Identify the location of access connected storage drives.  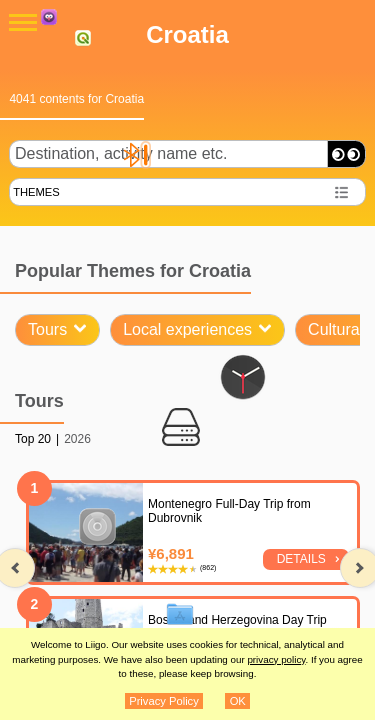
(181, 427).